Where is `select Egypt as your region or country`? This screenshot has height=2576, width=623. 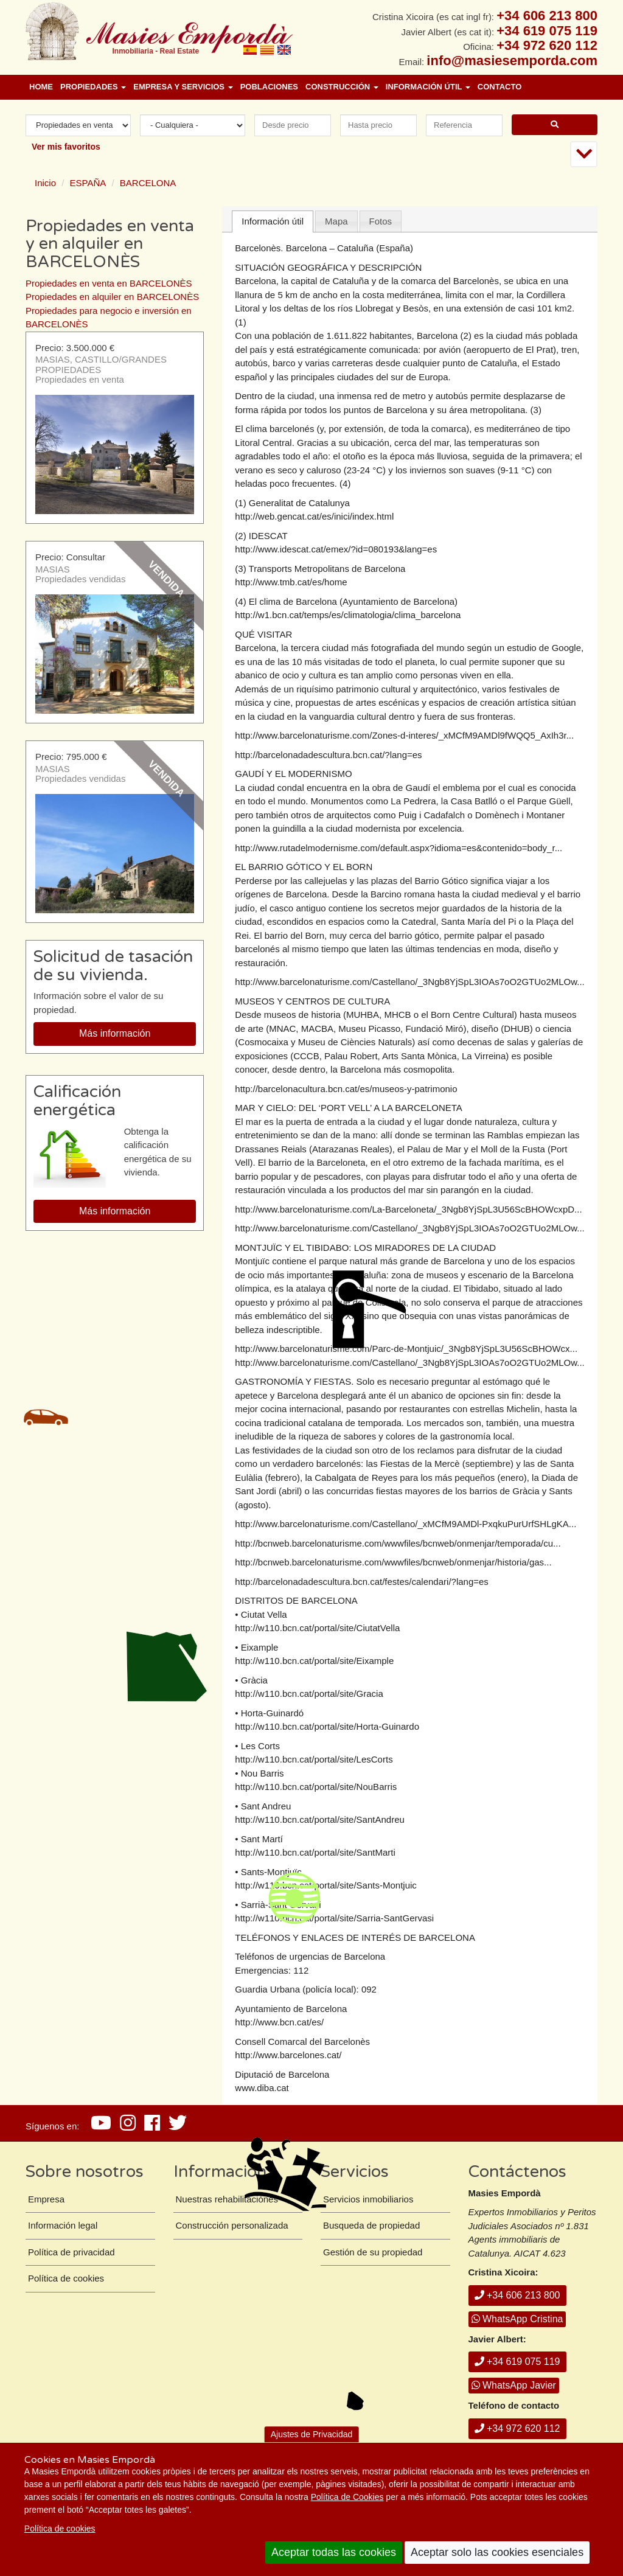
select Egypt as your region or country is located at coordinates (167, 1666).